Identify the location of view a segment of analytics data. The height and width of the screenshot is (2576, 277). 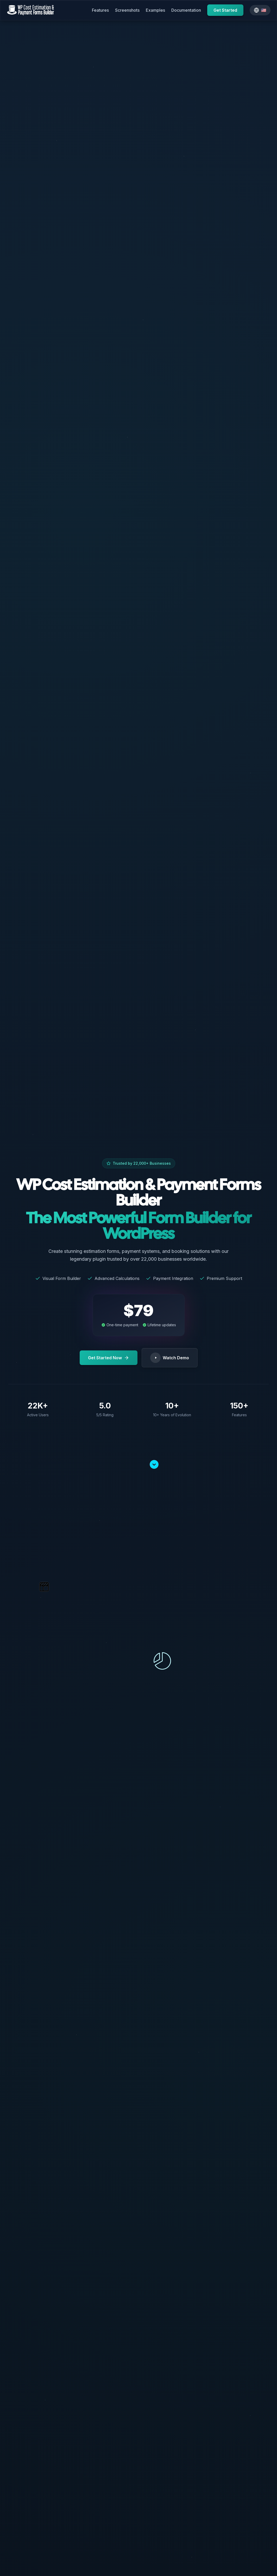
(162, 1661).